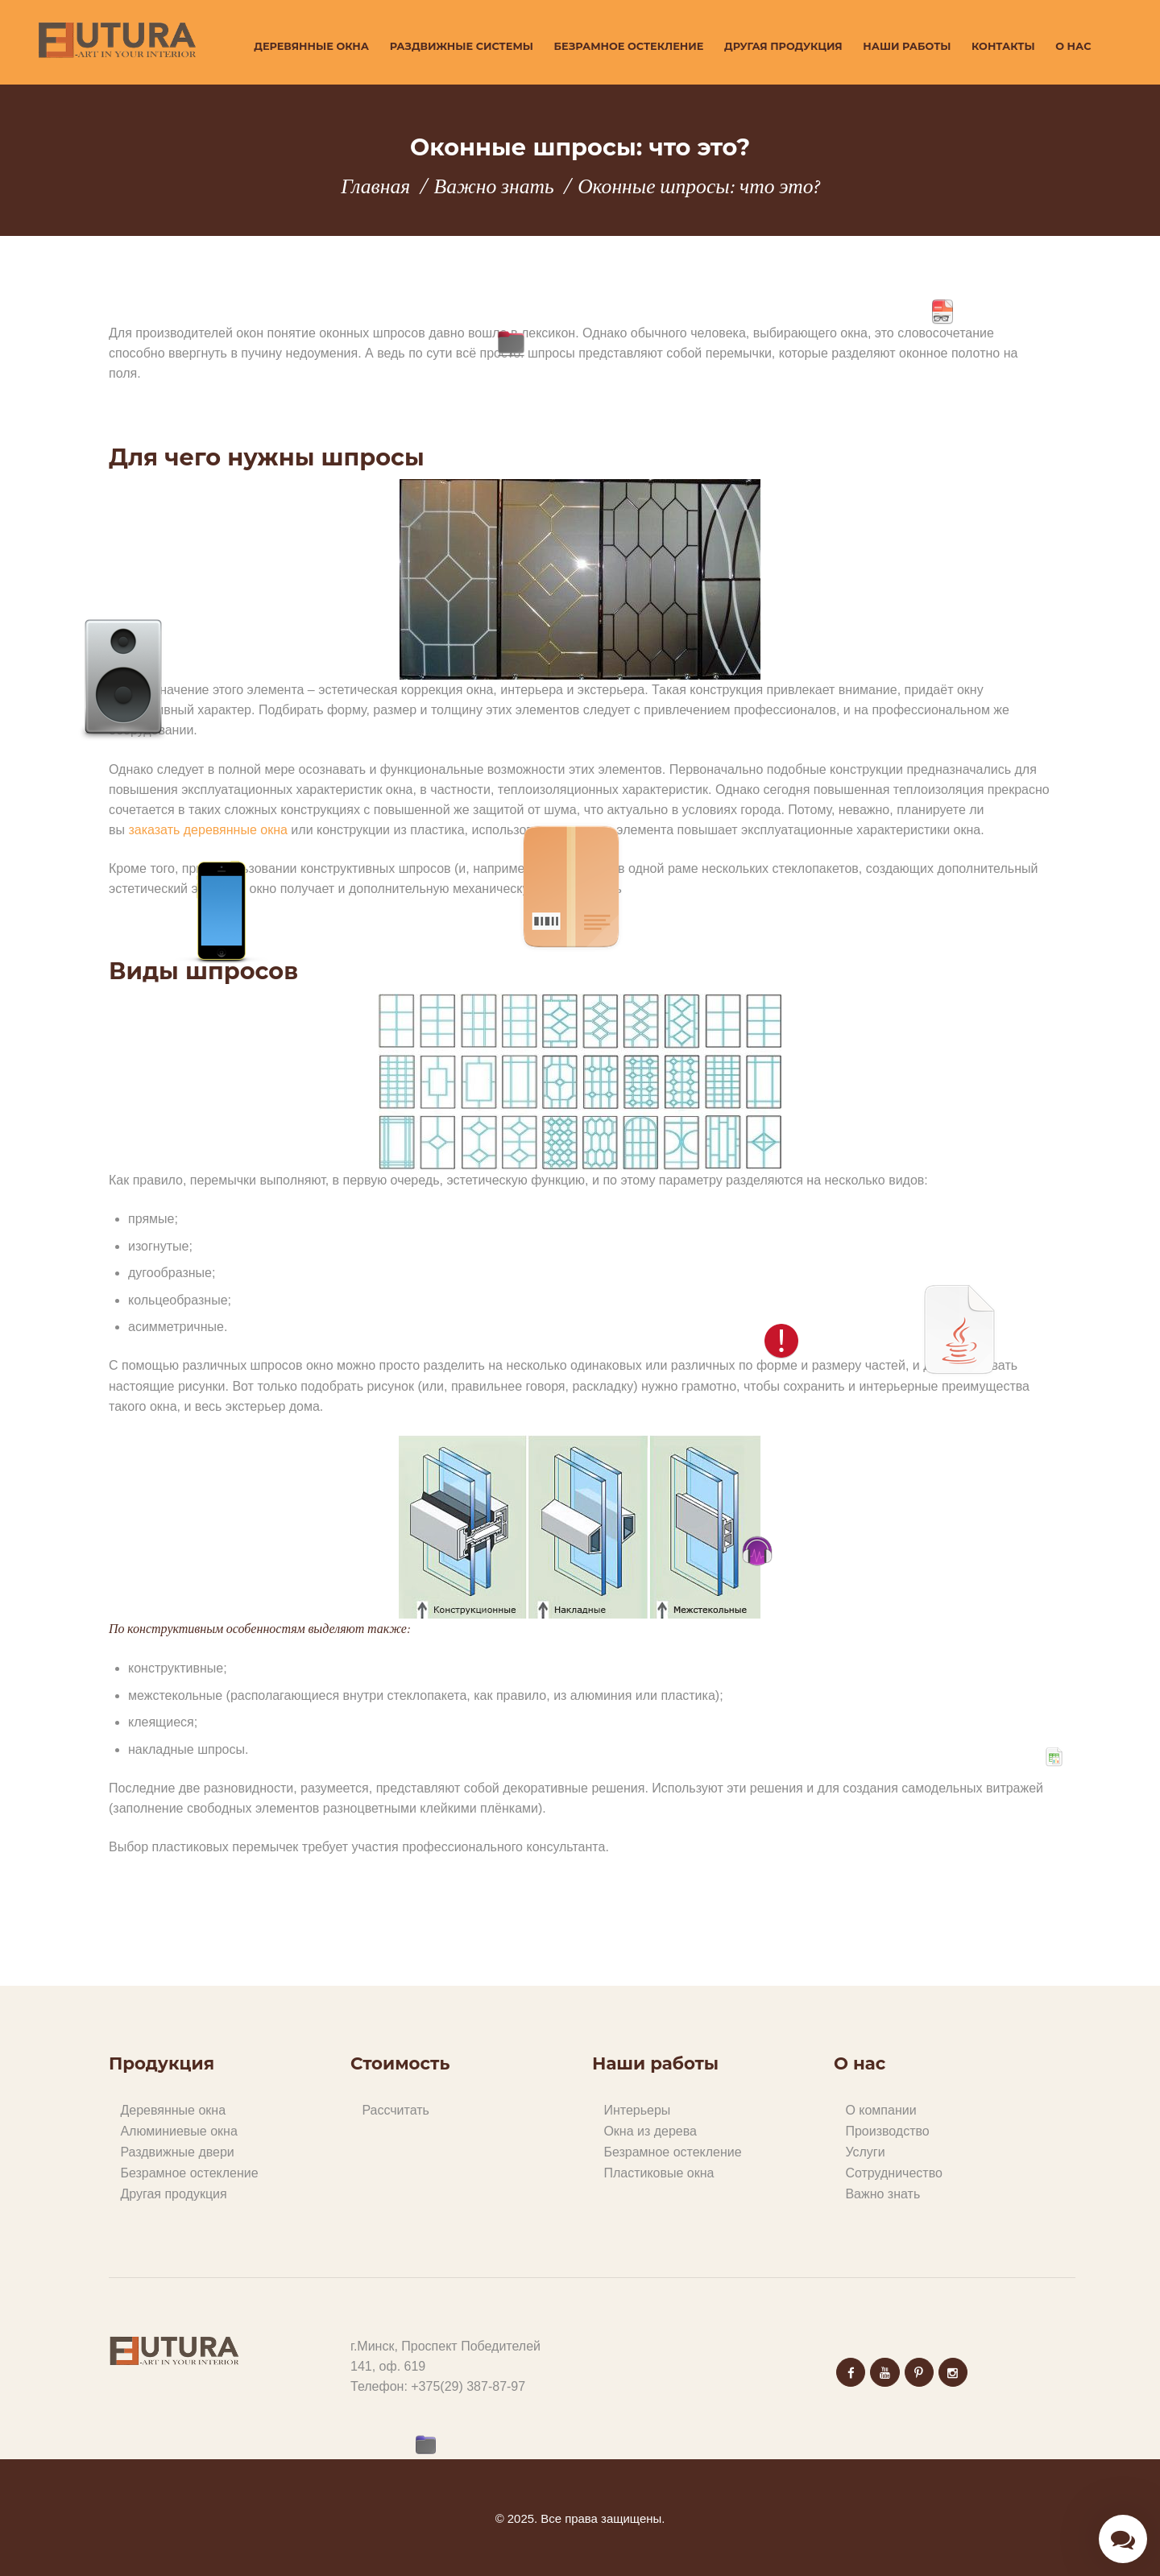 This screenshot has width=1160, height=2576. Describe the element at coordinates (425, 2444) in the screenshot. I see `open folder to view contents` at that location.